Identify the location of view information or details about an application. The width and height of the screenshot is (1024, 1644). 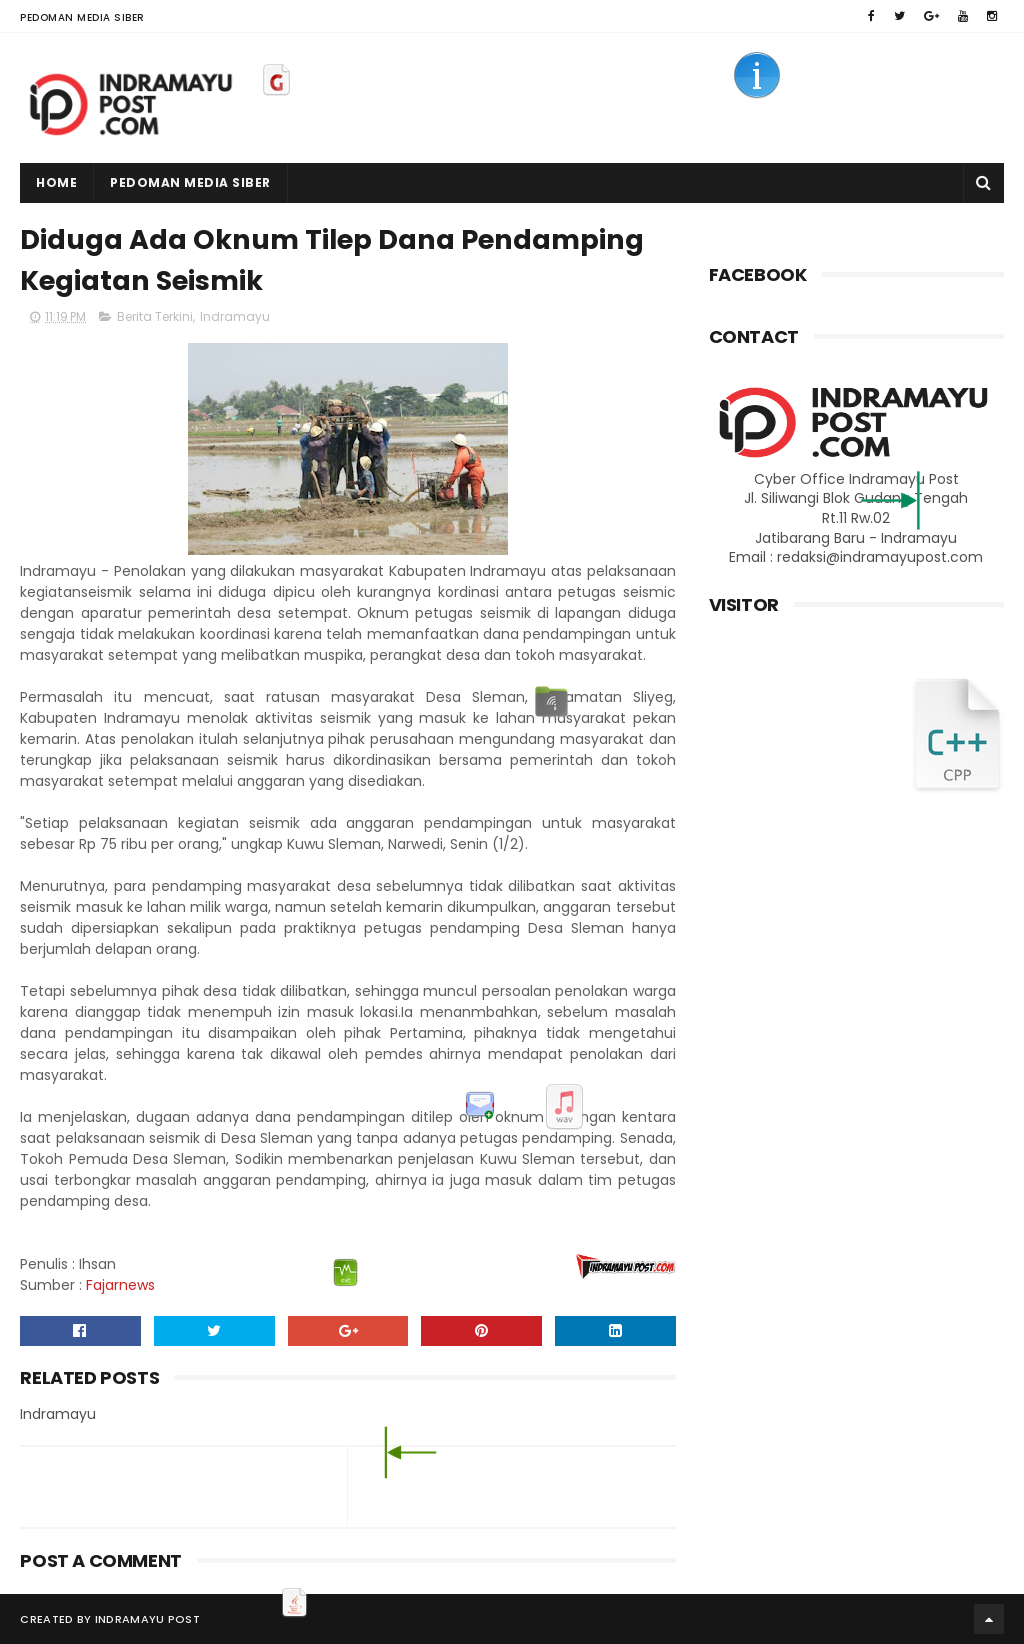
(757, 75).